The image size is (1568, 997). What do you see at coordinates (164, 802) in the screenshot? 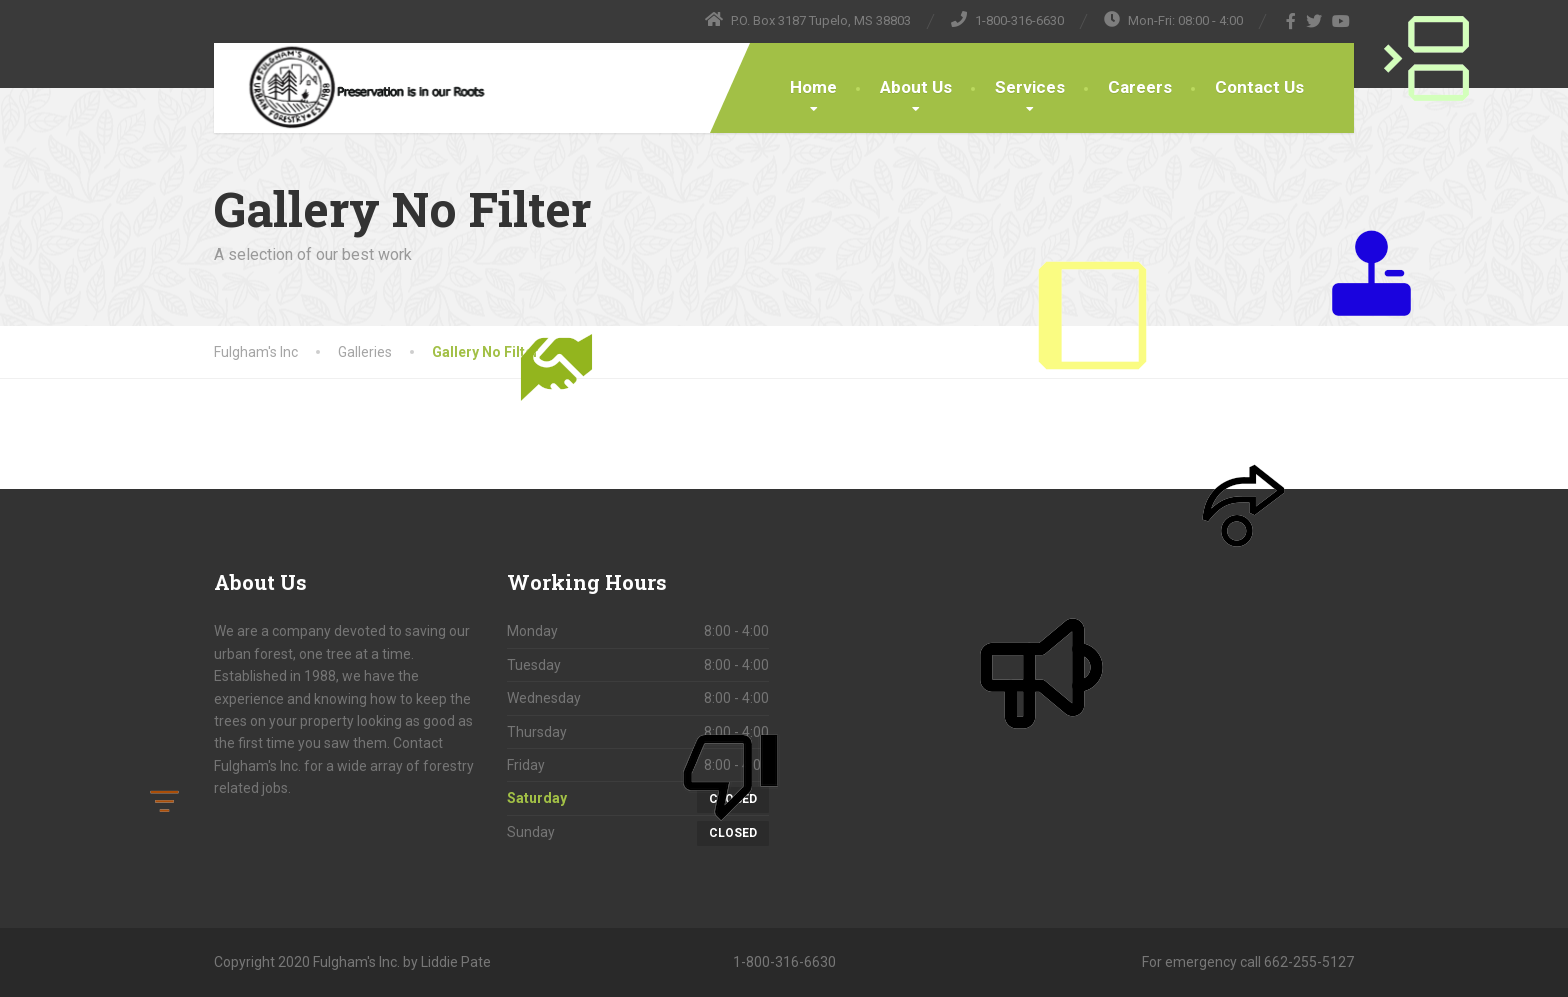
I see `filter or sort list items` at bounding box center [164, 802].